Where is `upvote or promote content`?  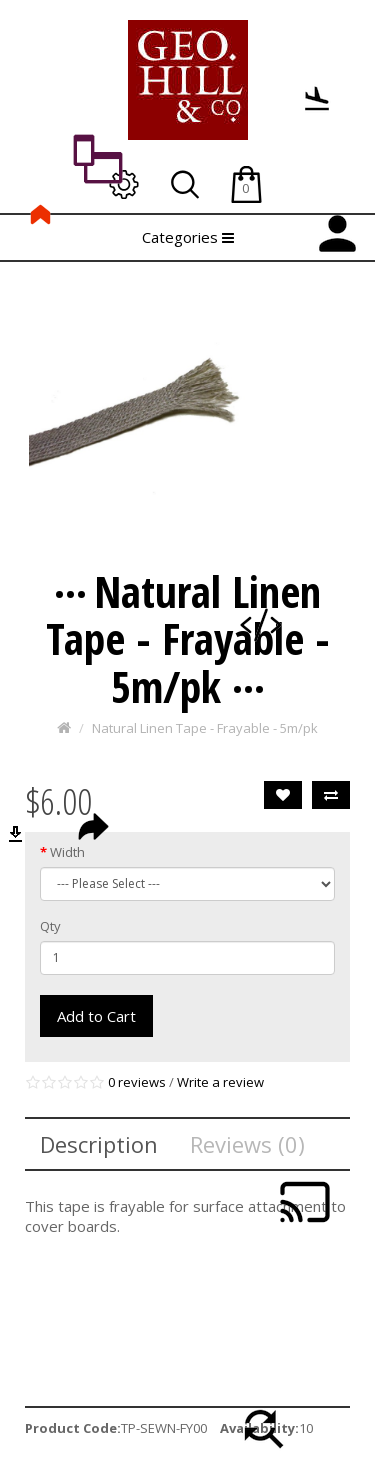 upvote or promote content is located at coordinates (40, 214).